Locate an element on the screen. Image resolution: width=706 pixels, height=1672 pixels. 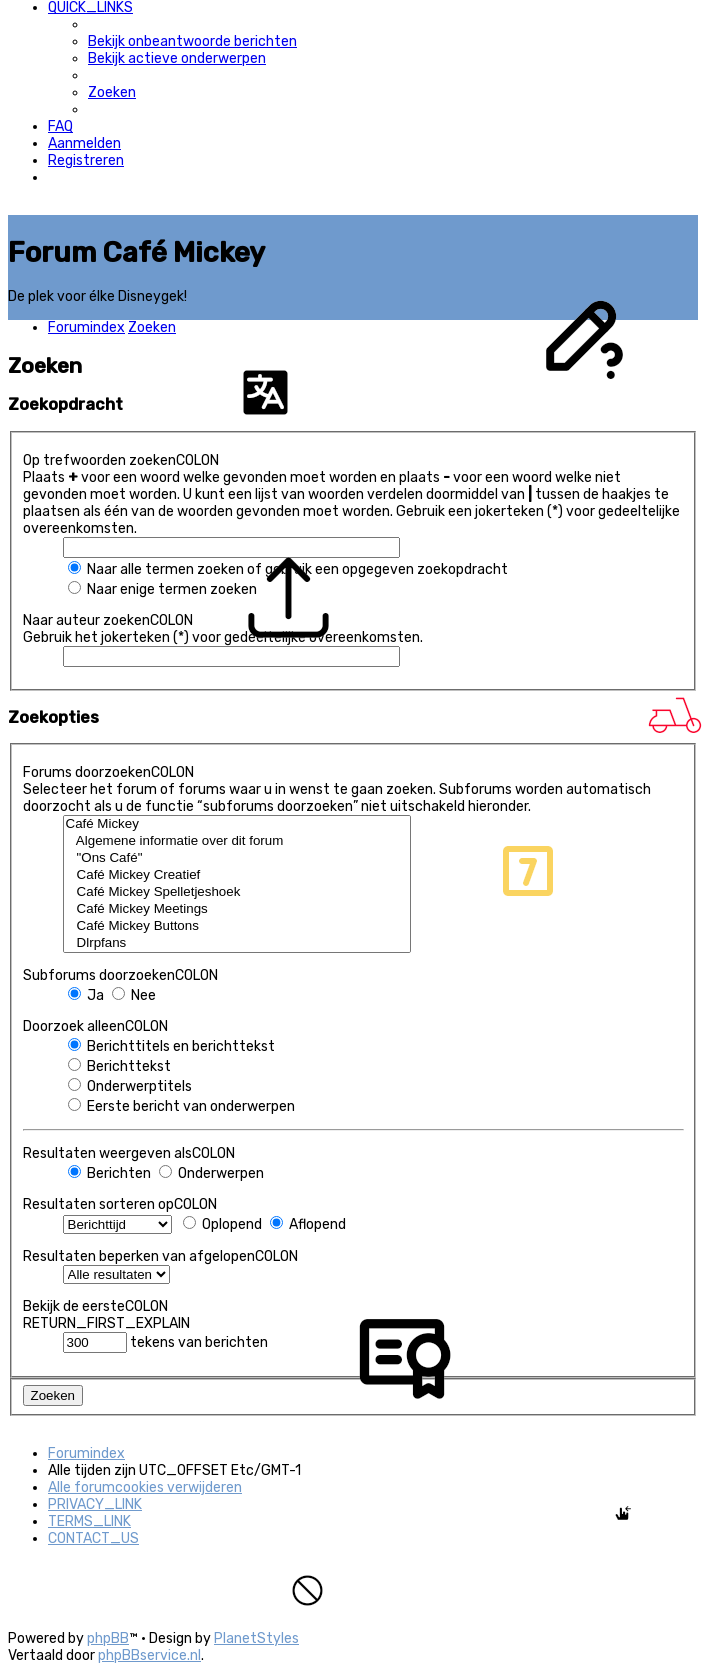
edit help or writing assistance is located at coordinates (582, 334).